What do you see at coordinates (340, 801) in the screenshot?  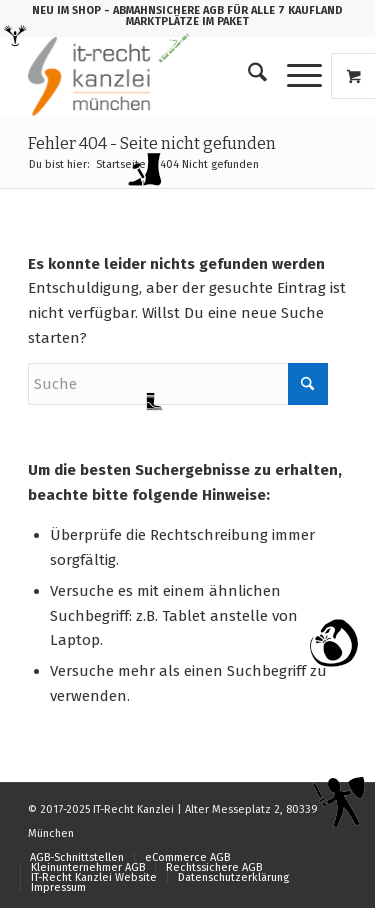 I see `select warrior or fighter class` at bounding box center [340, 801].